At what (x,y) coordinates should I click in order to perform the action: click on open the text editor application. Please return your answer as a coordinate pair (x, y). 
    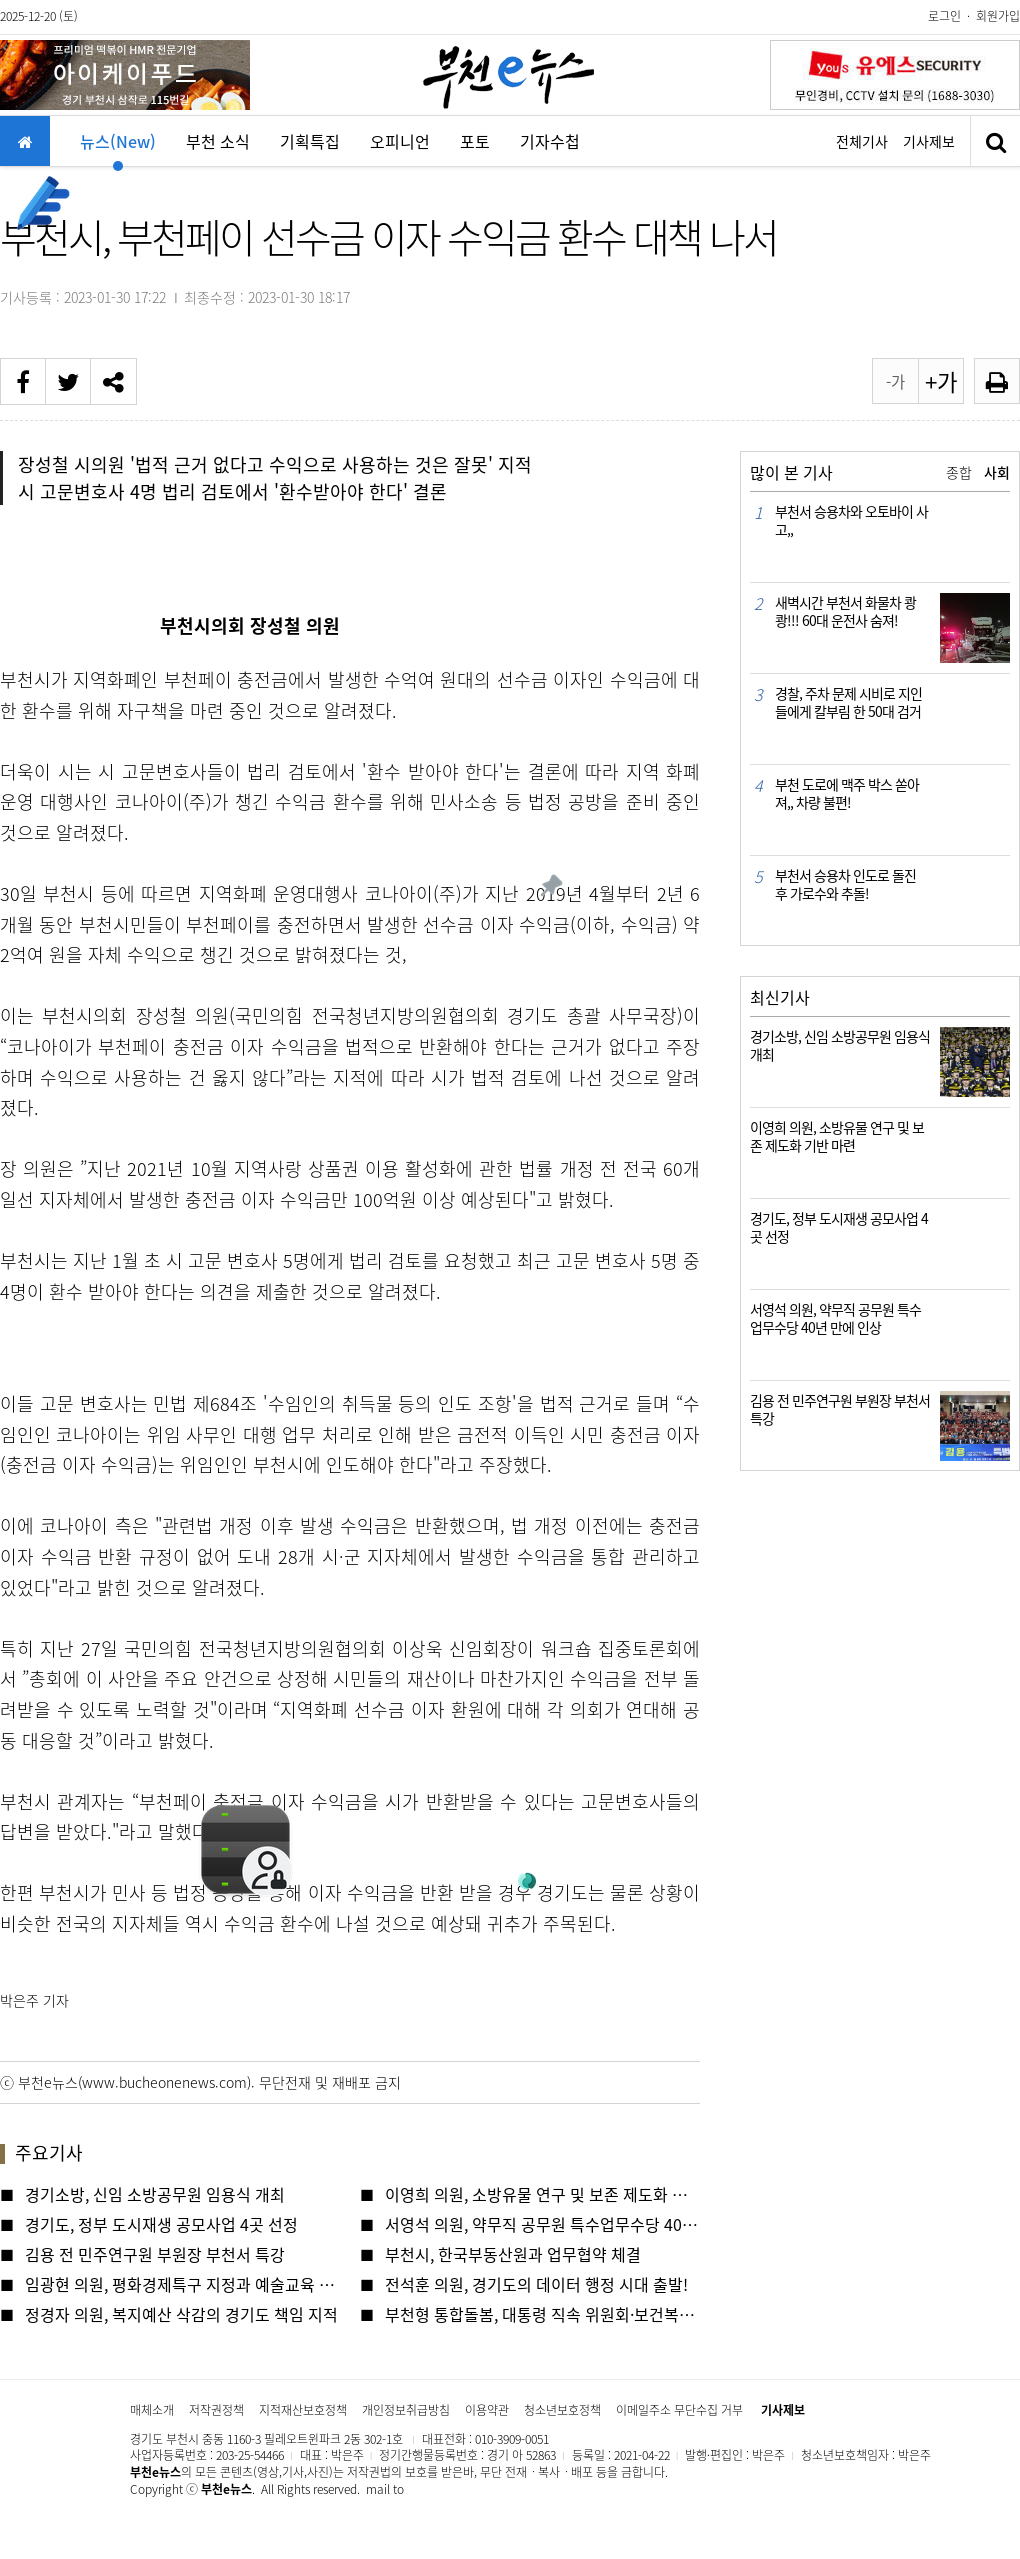
    Looking at the image, I should click on (44, 203).